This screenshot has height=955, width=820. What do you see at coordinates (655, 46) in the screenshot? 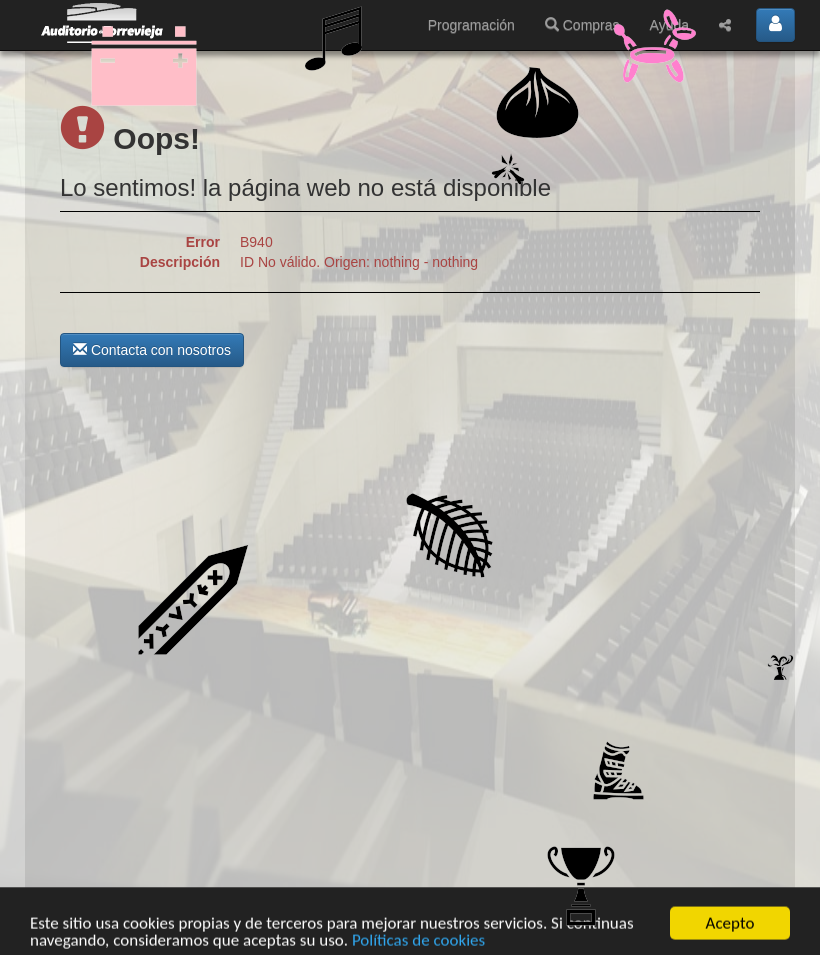
I see `access party or celebration features` at bounding box center [655, 46].